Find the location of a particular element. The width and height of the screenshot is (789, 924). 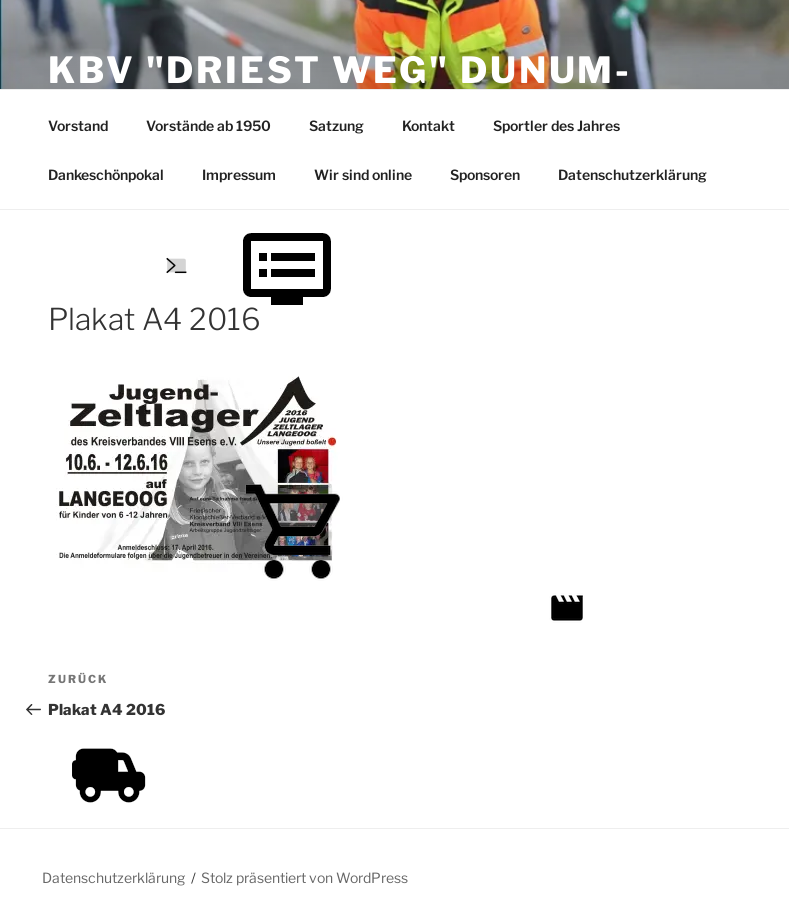

view your shopping cart is located at coordinates (297, 531).